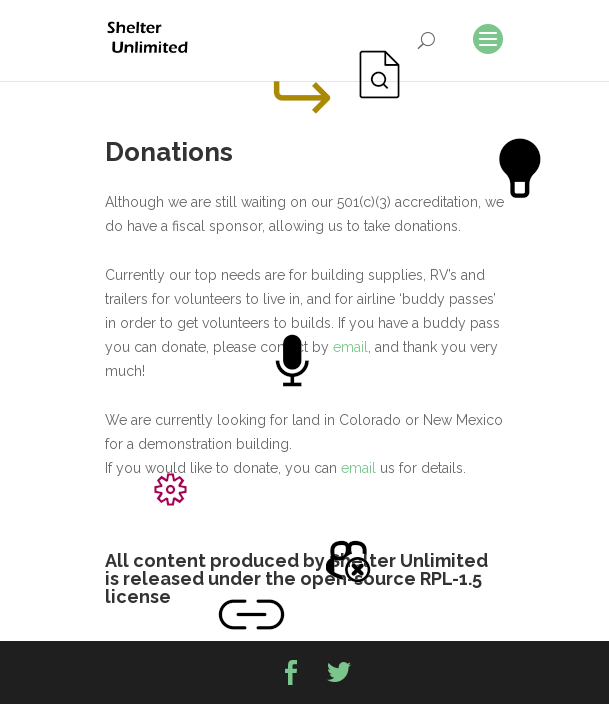 The image size is (609, 720). Describe the element at coordinates (379, 74) in the screenshot. I see `search within a document` at that location.